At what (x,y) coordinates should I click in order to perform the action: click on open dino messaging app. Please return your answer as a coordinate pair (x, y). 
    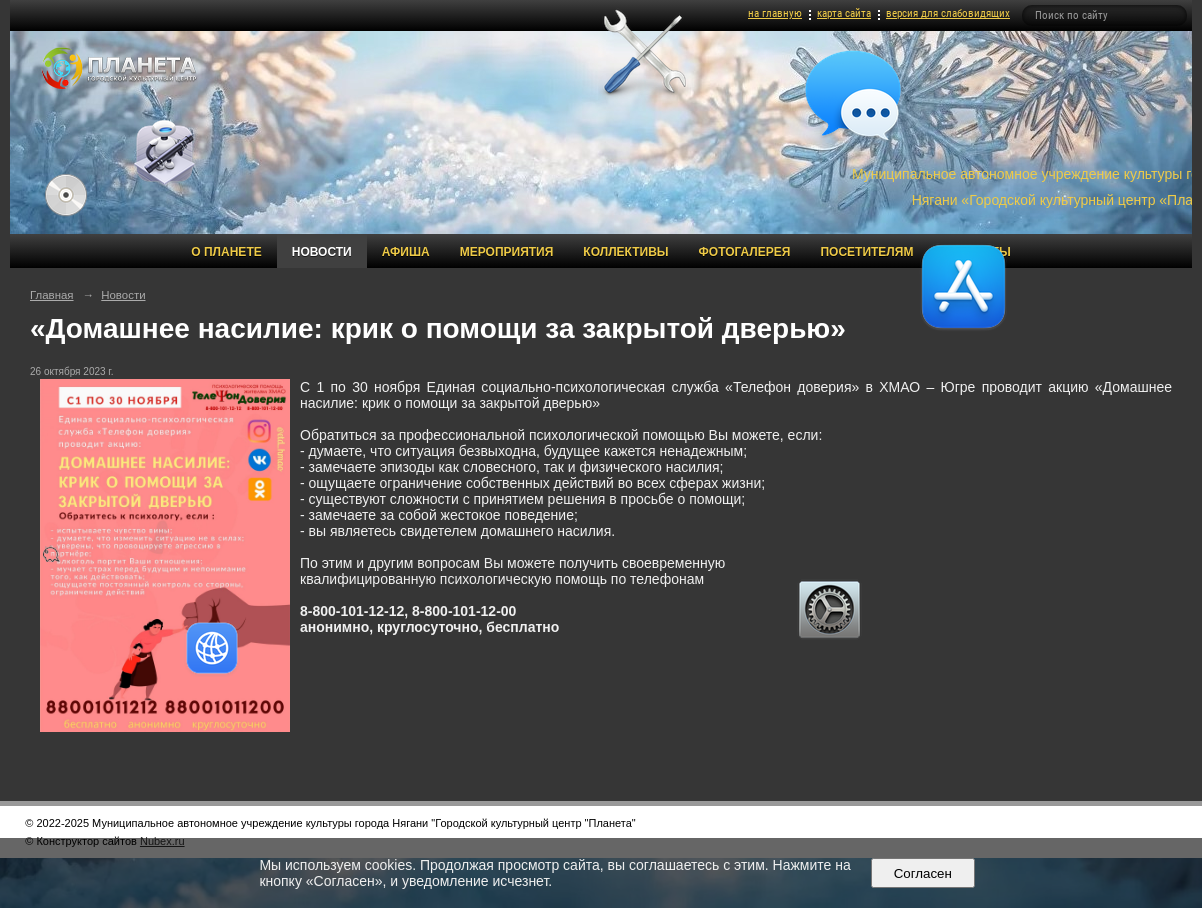
    Looking at the image, I should click on (51, 553).